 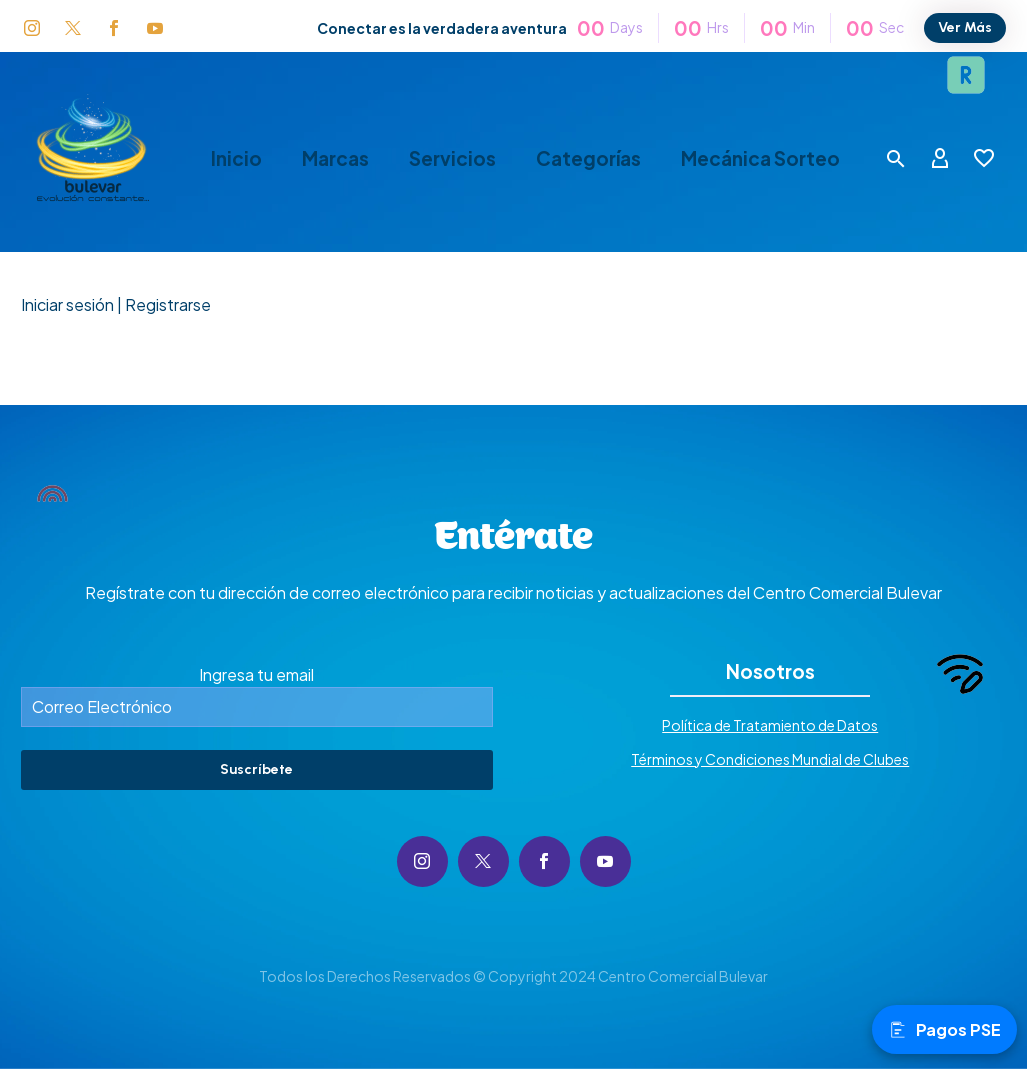 What do you see at coordinates (960, 671) in the screenshot?
I see `edit or rename wifi network settings` at bounding box center [960, 671].